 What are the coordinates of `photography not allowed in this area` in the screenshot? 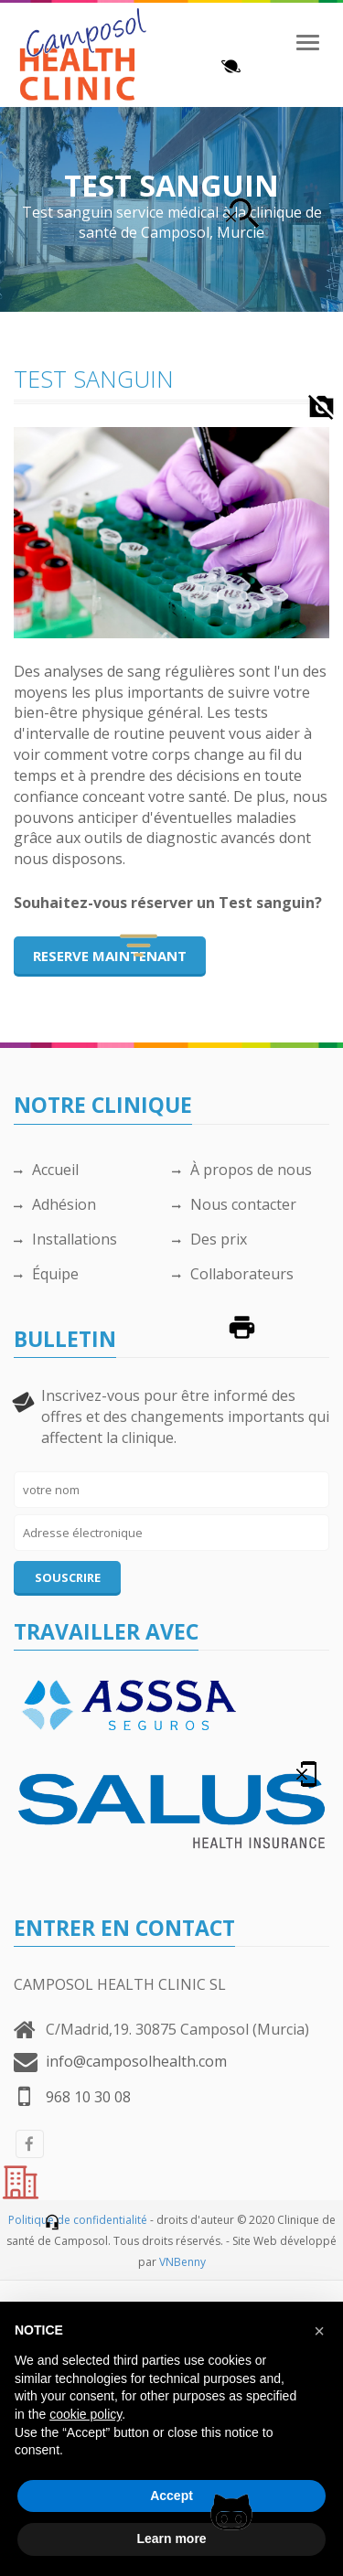 It's located at (321, 406).